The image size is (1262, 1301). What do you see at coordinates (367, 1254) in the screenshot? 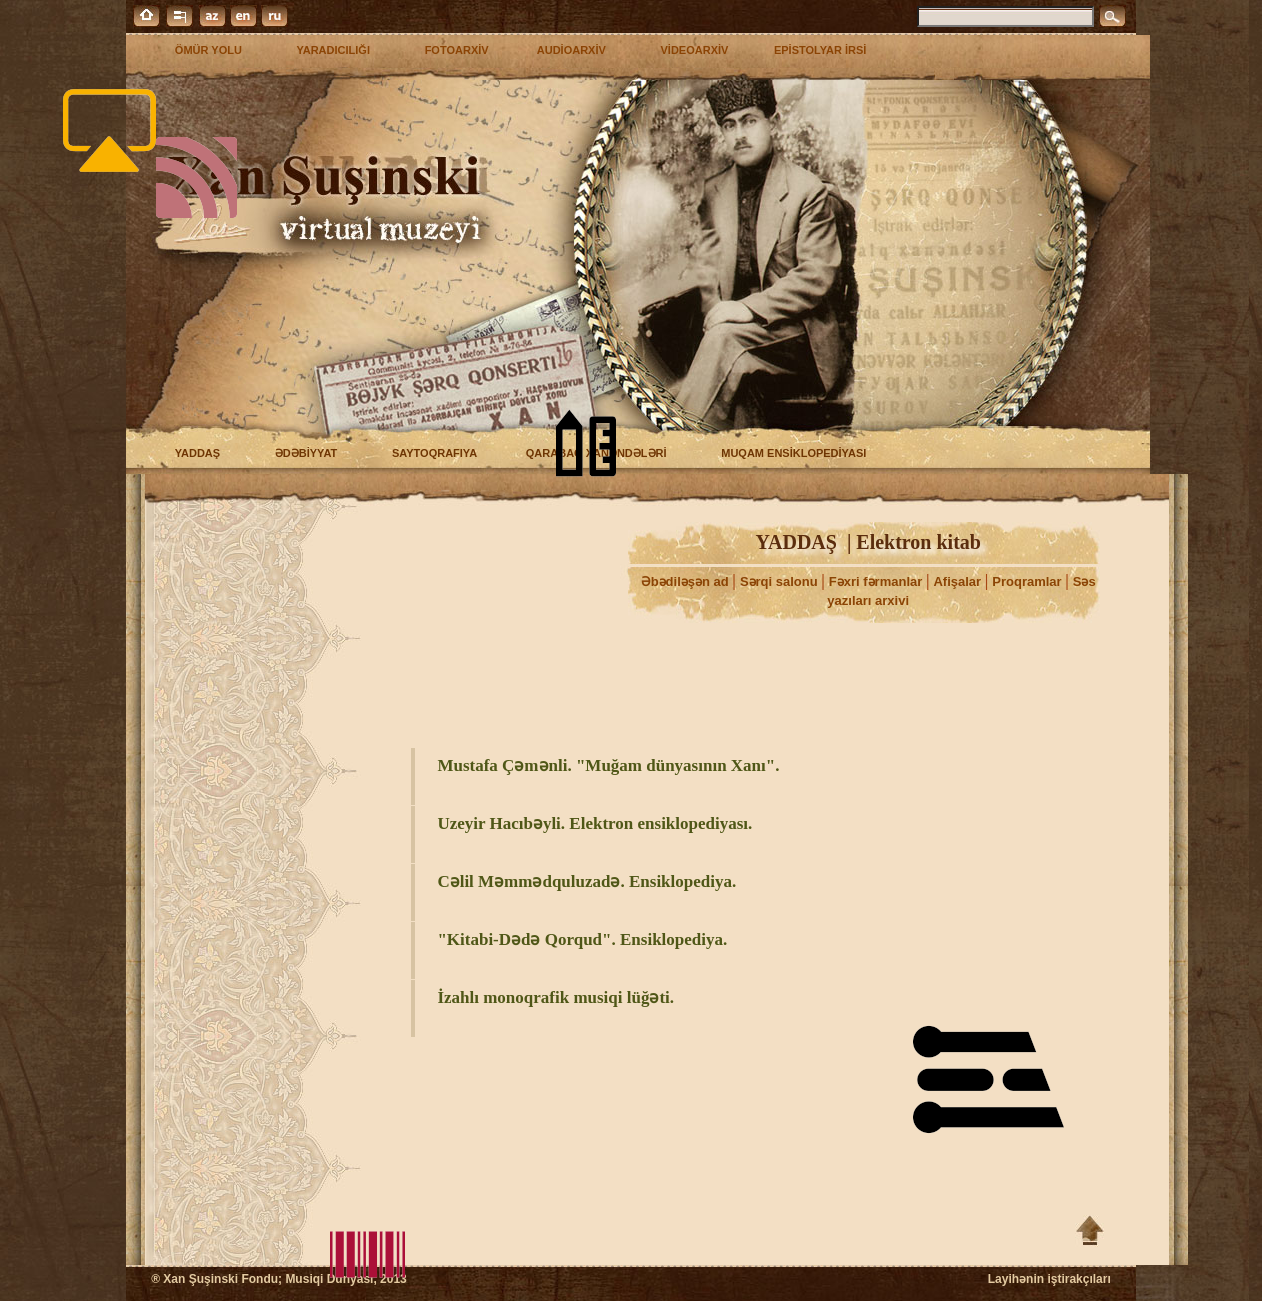
I see `link to Wikidata knowledge base` at bounding box center [367, 1254].